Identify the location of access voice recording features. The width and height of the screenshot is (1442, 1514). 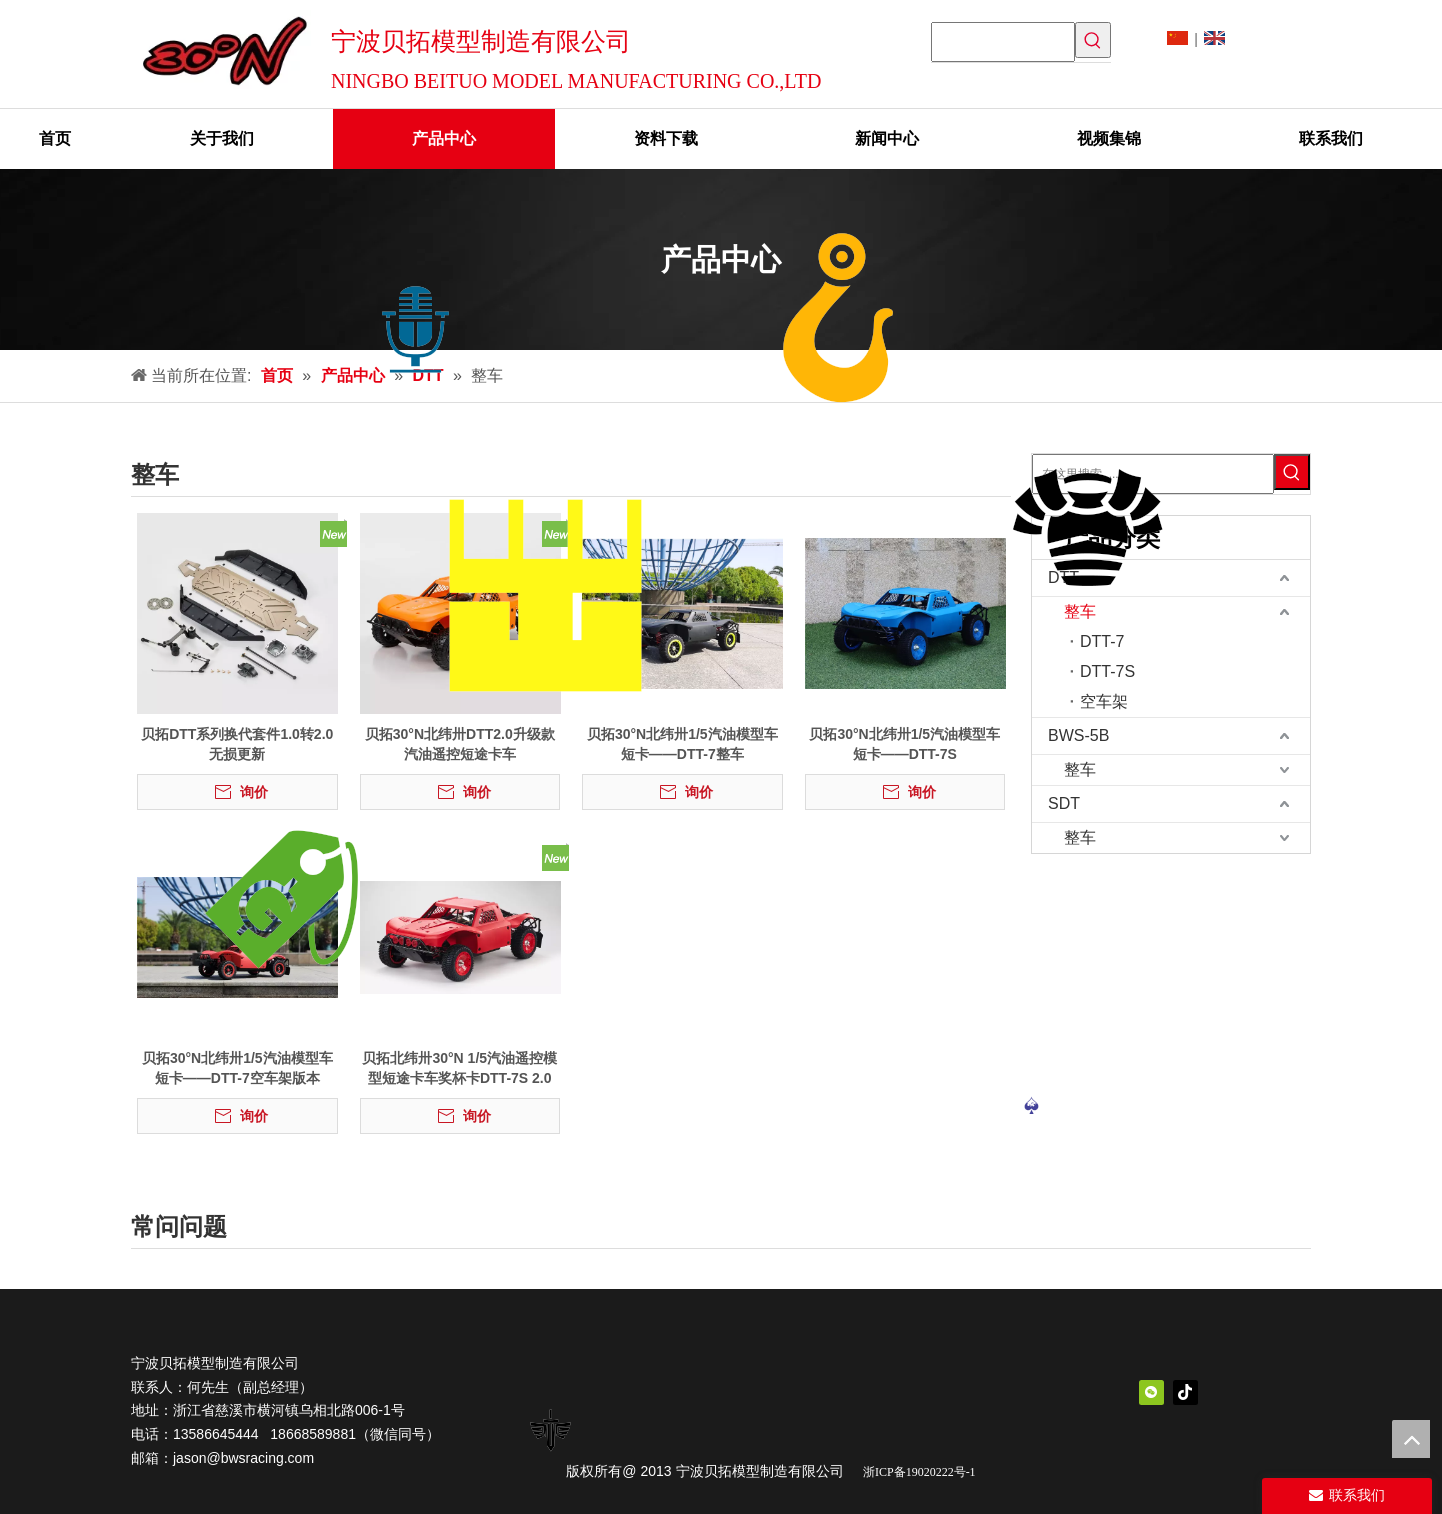
(415, 329).